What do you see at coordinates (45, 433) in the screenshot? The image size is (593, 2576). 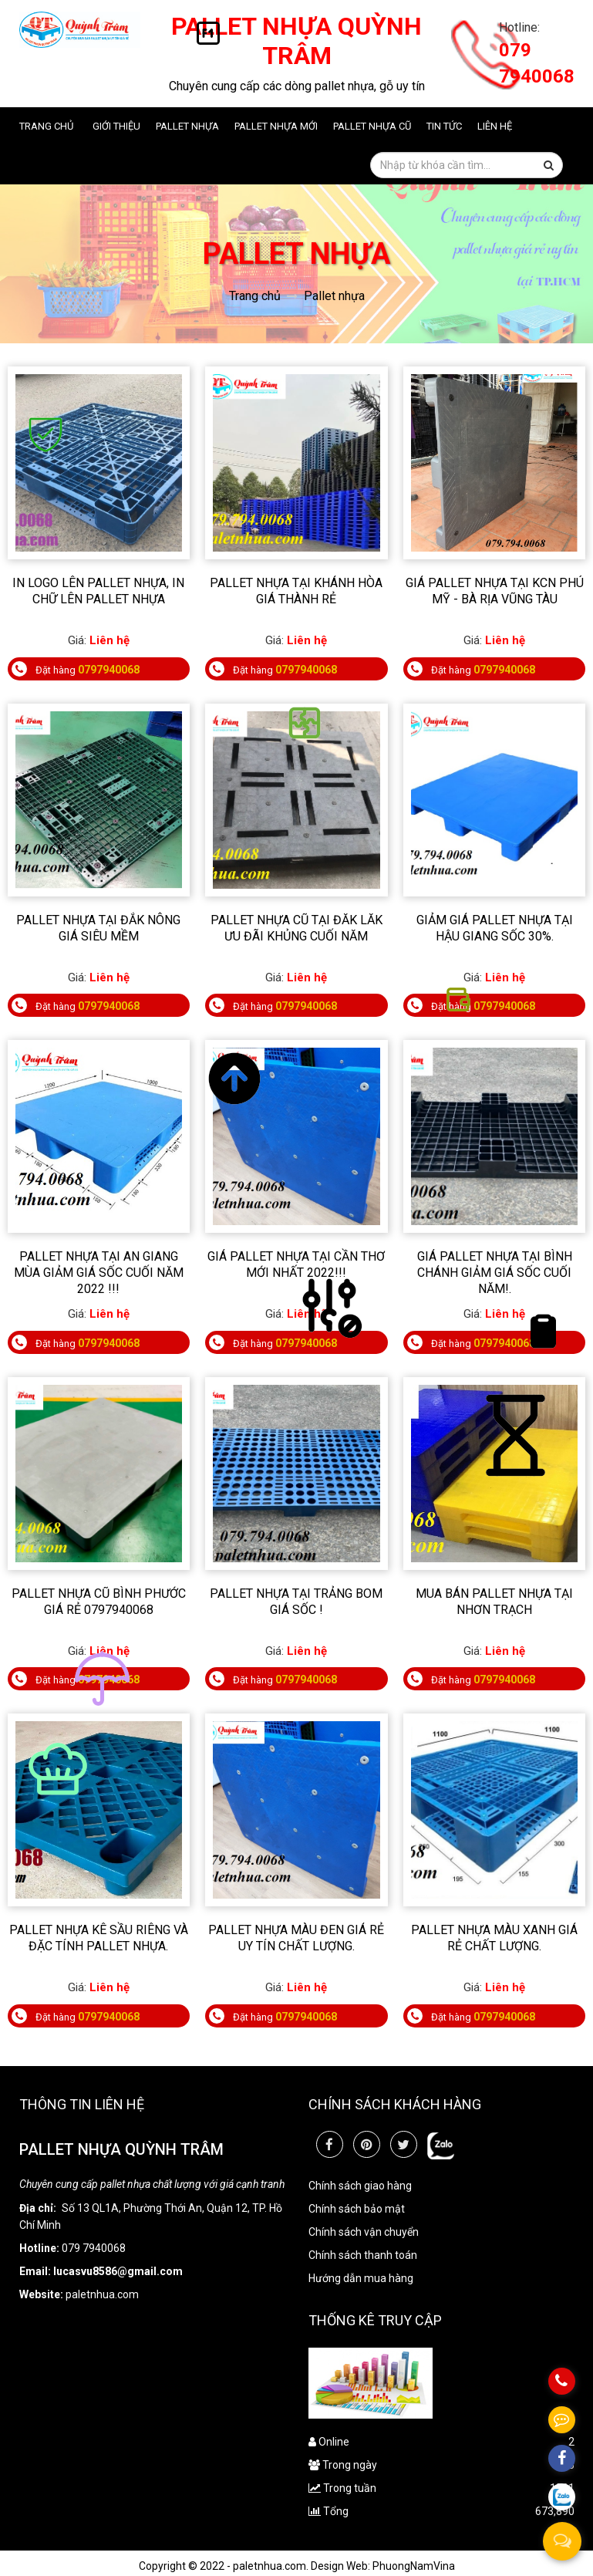 I see `indicates a verified or secure status` at bounding box center [45, 433].